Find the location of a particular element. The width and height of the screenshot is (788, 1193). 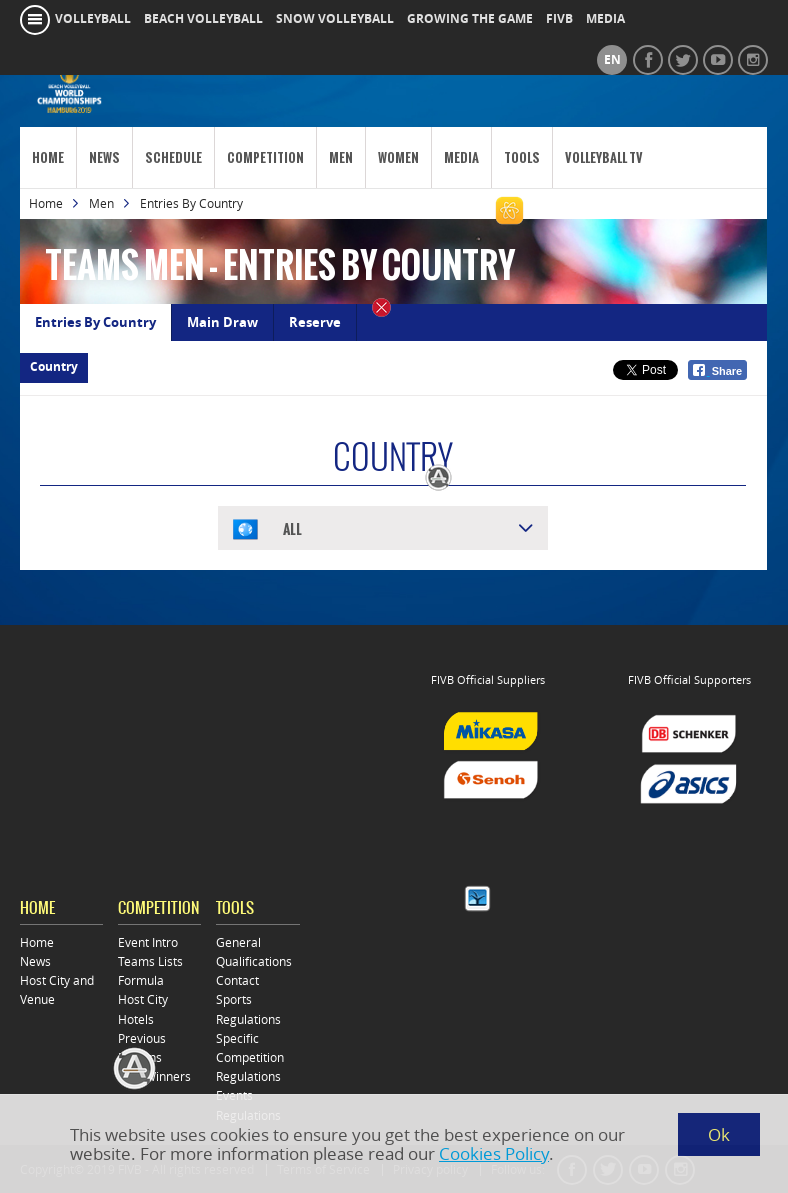

open Shotwell photo manager is located at coordinates (477, 898).